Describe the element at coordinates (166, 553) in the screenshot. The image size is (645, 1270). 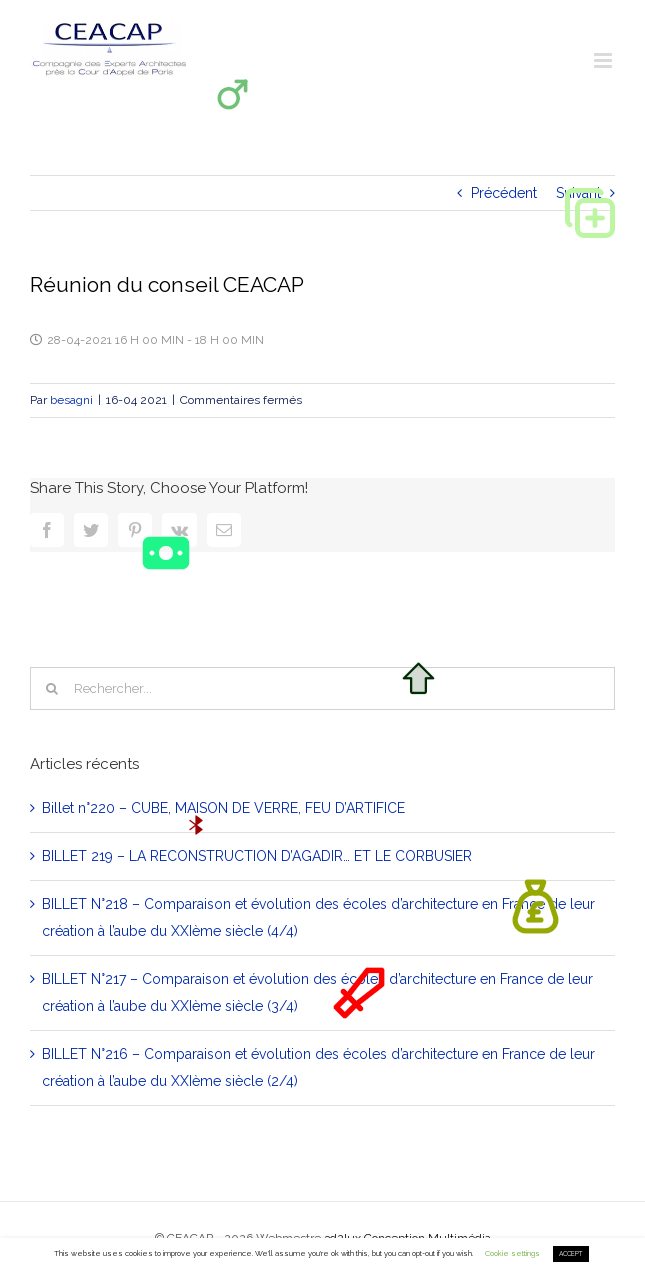
I see `make a payment or transaction` at that location.